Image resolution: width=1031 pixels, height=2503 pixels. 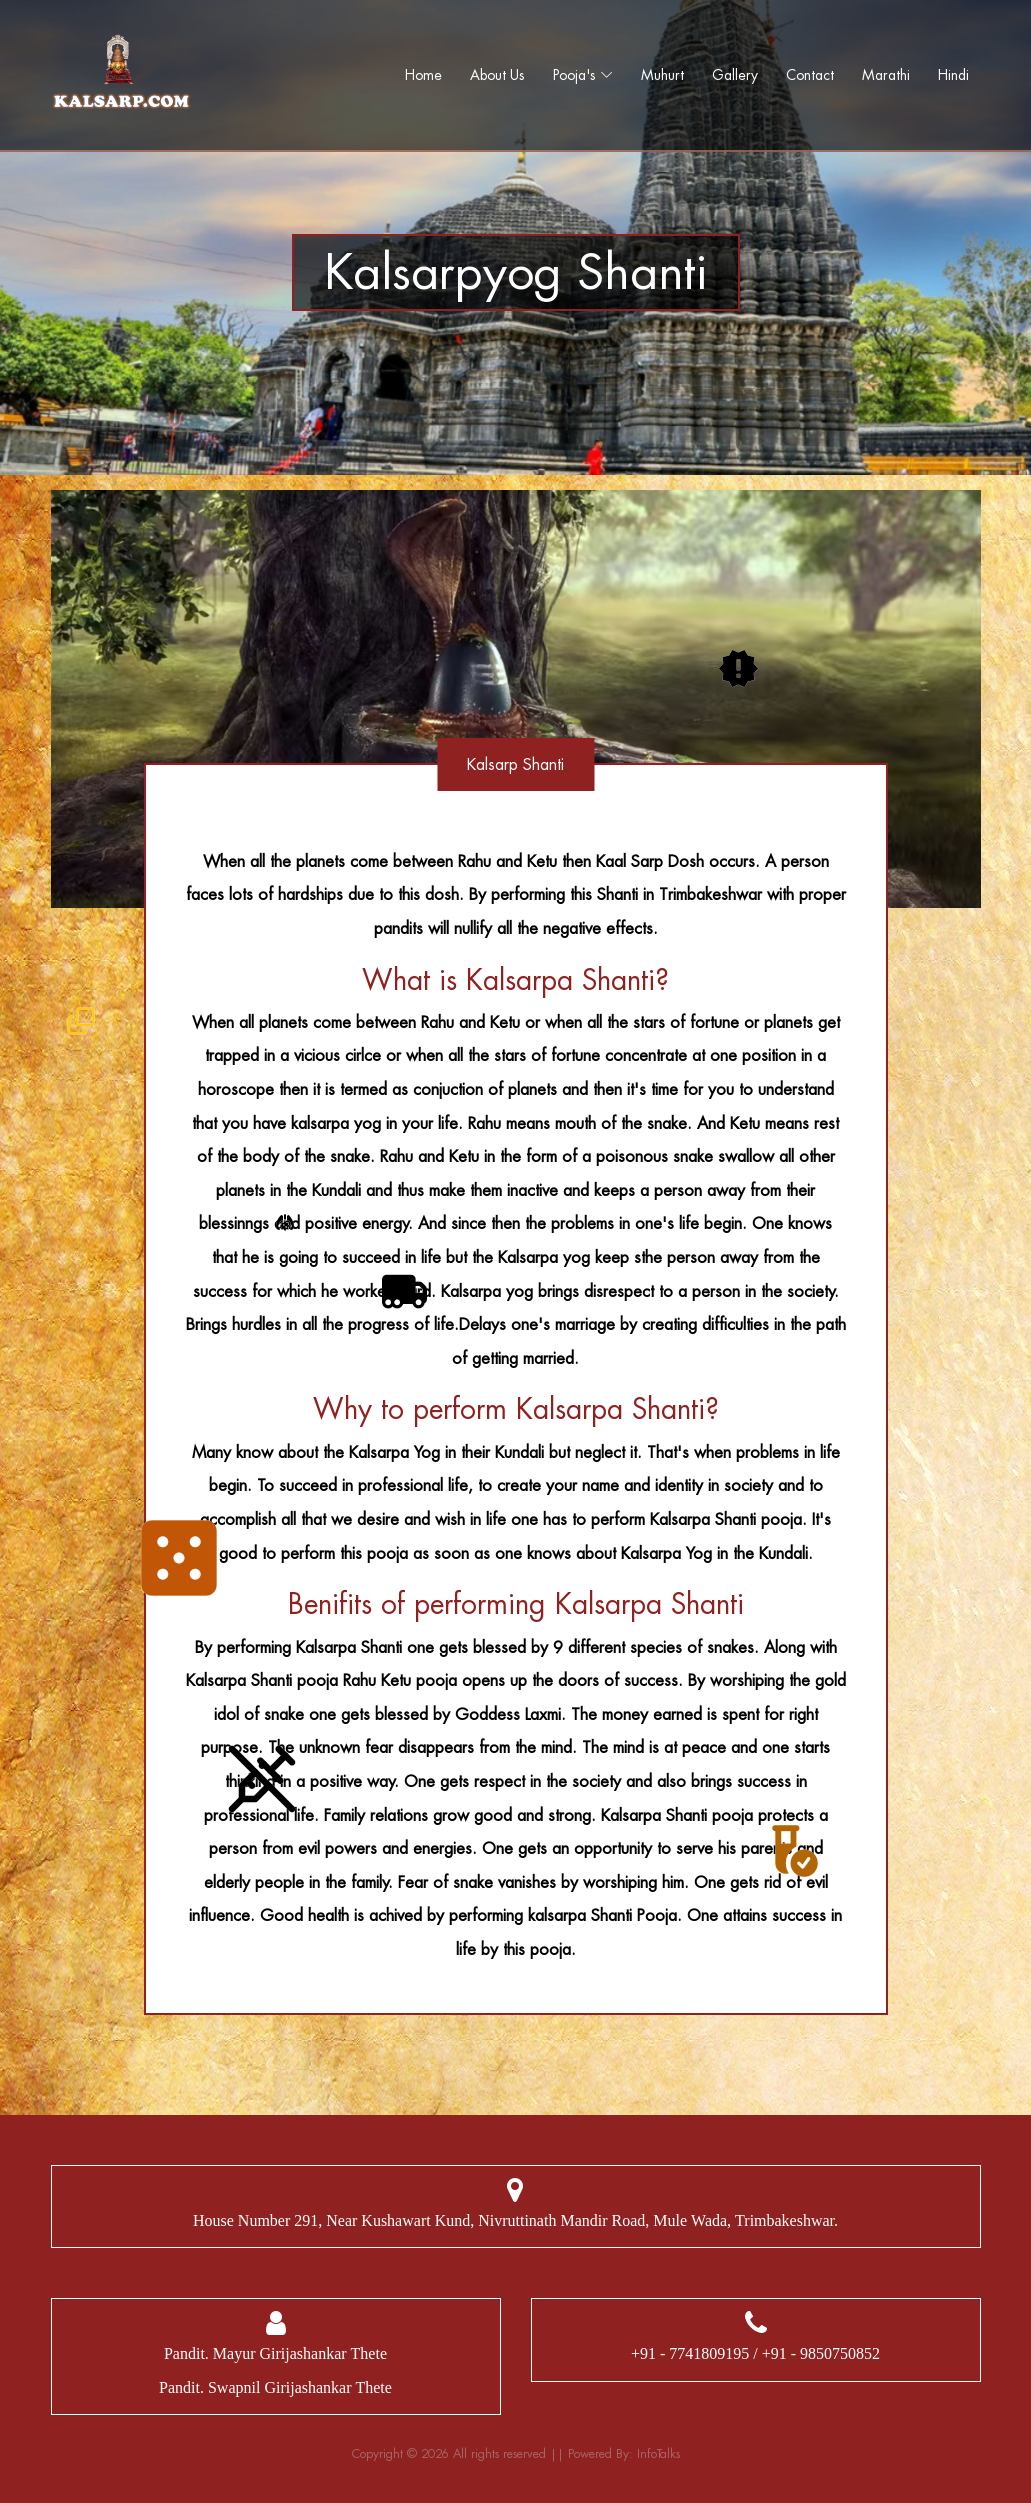 What do you see at coordinates (81, 1021) in the screenshot?
I see `duplicate or copy this item` at bounding box center [81, 1021].